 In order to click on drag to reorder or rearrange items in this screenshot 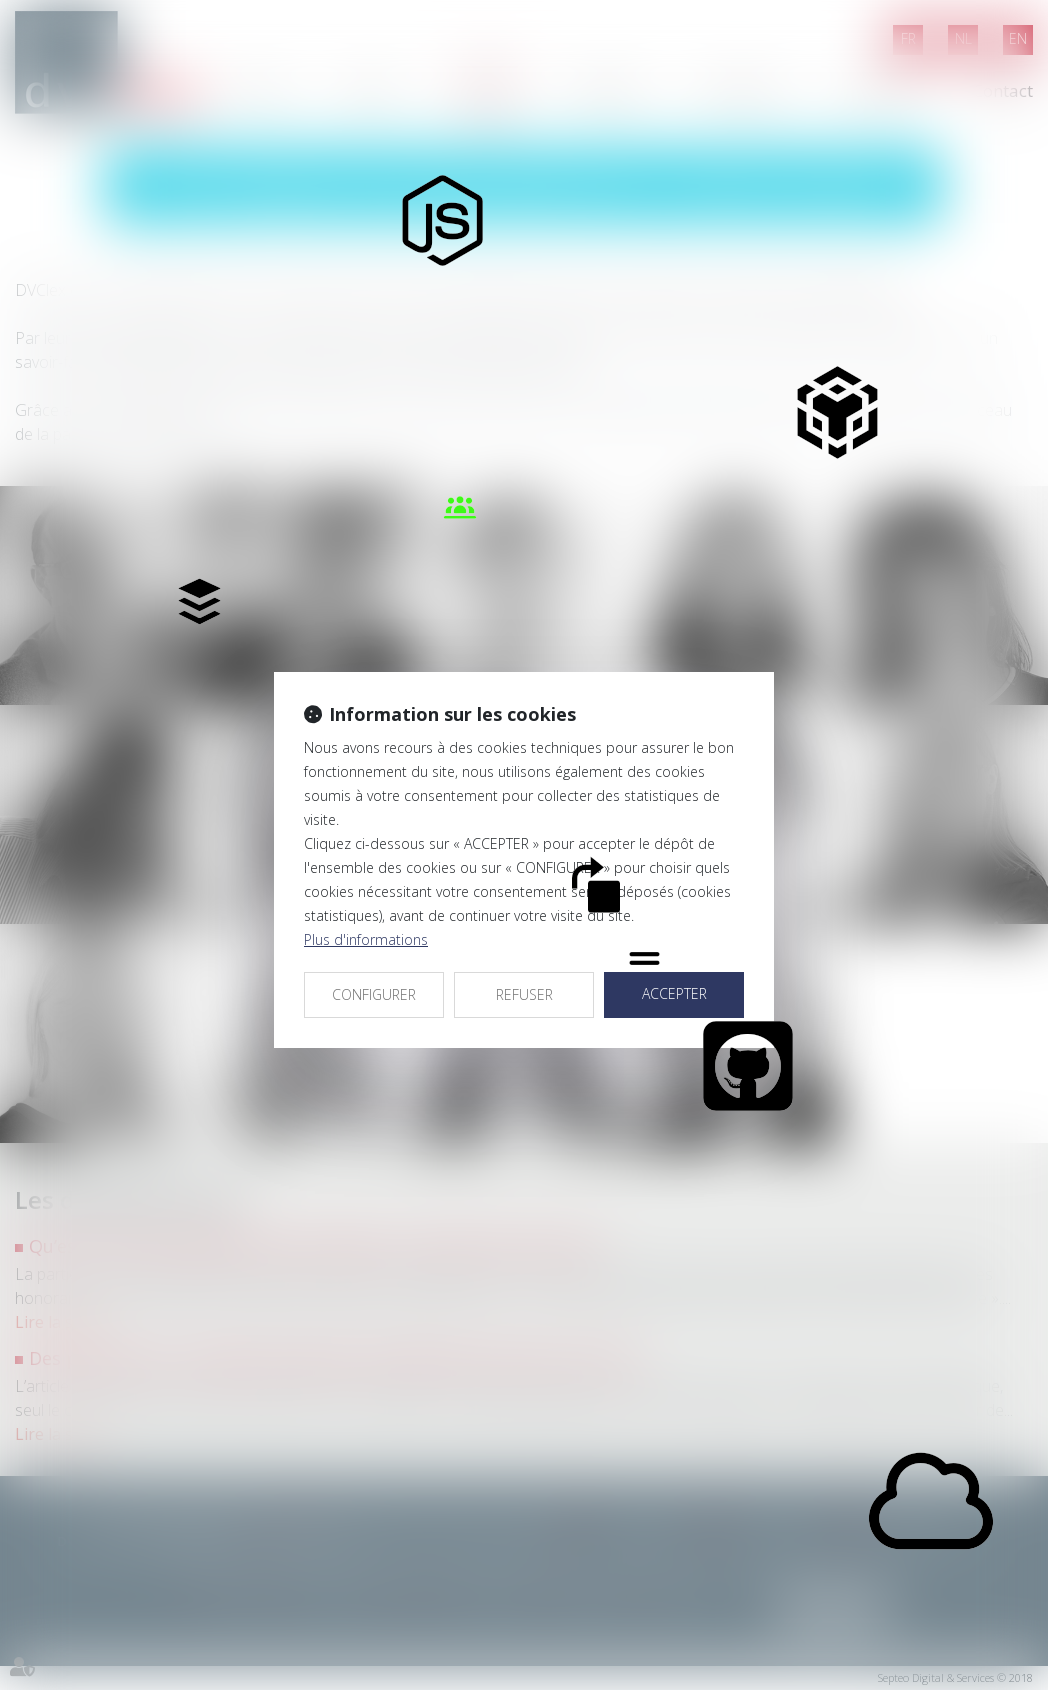, I will do `click(644, 958)`.